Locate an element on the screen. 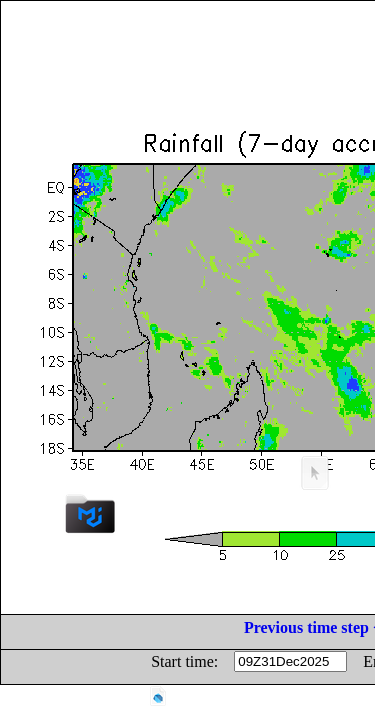 Image resolution: width=375 pixels, height=720 pixels. dart programming language source file is located at coordinates (158, 696).